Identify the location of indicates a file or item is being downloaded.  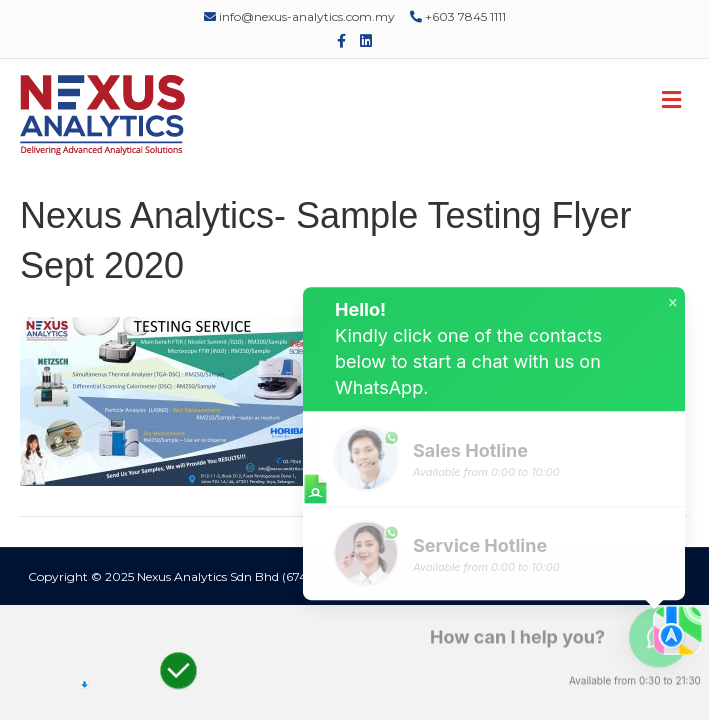
(91, 677).